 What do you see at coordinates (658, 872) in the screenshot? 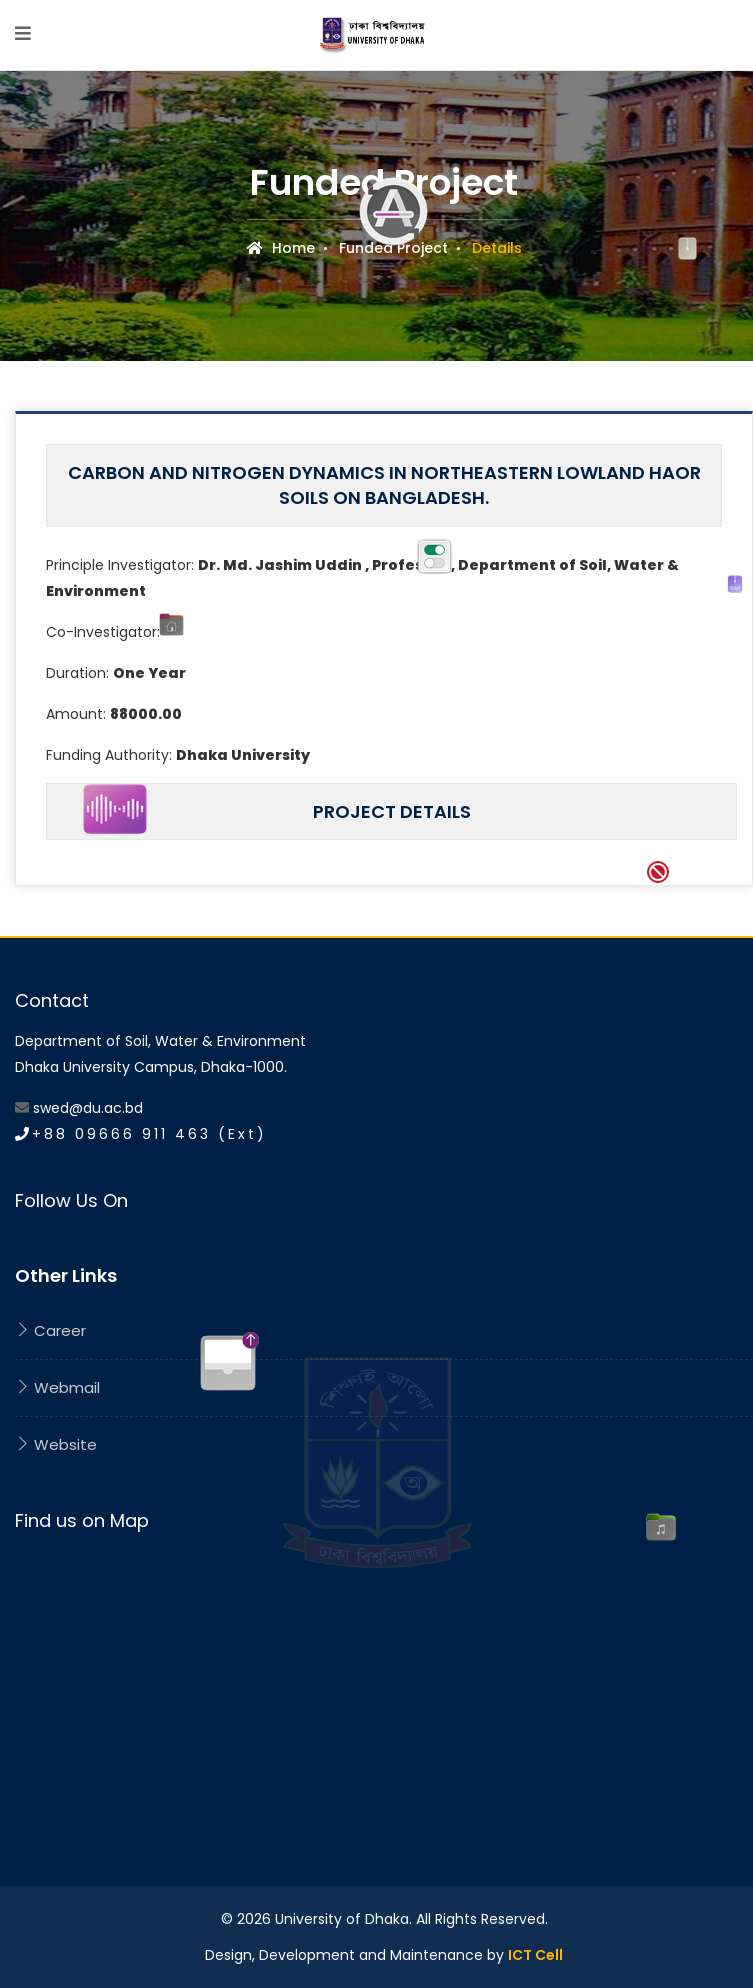
I see `delete or remove selected item` at bounding box center [658, 872].